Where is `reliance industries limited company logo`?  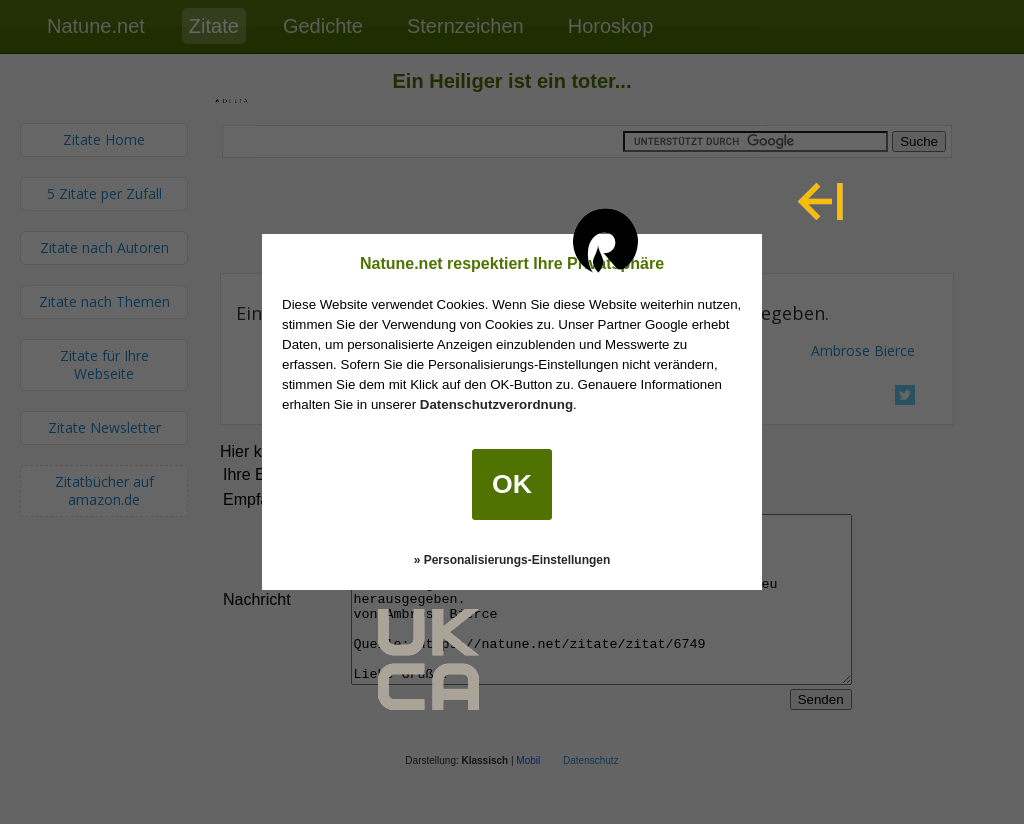 reliance industries limited company logo is located at coordinates (605, 240).